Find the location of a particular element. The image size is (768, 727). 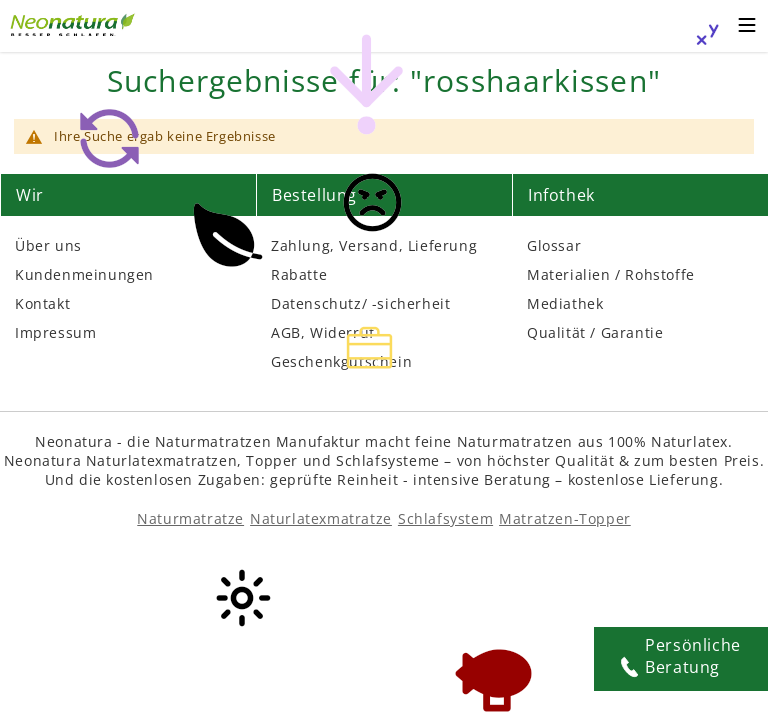

download to a specific location is located at coordinates (366, 84).